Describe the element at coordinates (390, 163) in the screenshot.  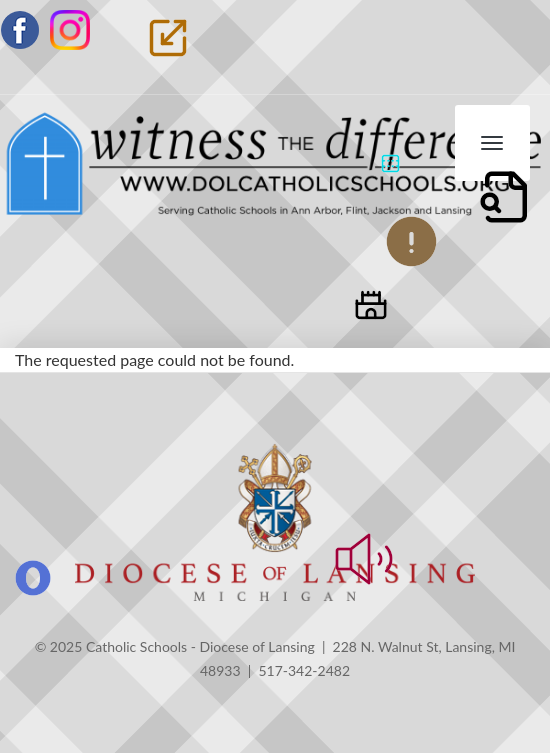
I see `toggle top and bottom panel layout` at that location.